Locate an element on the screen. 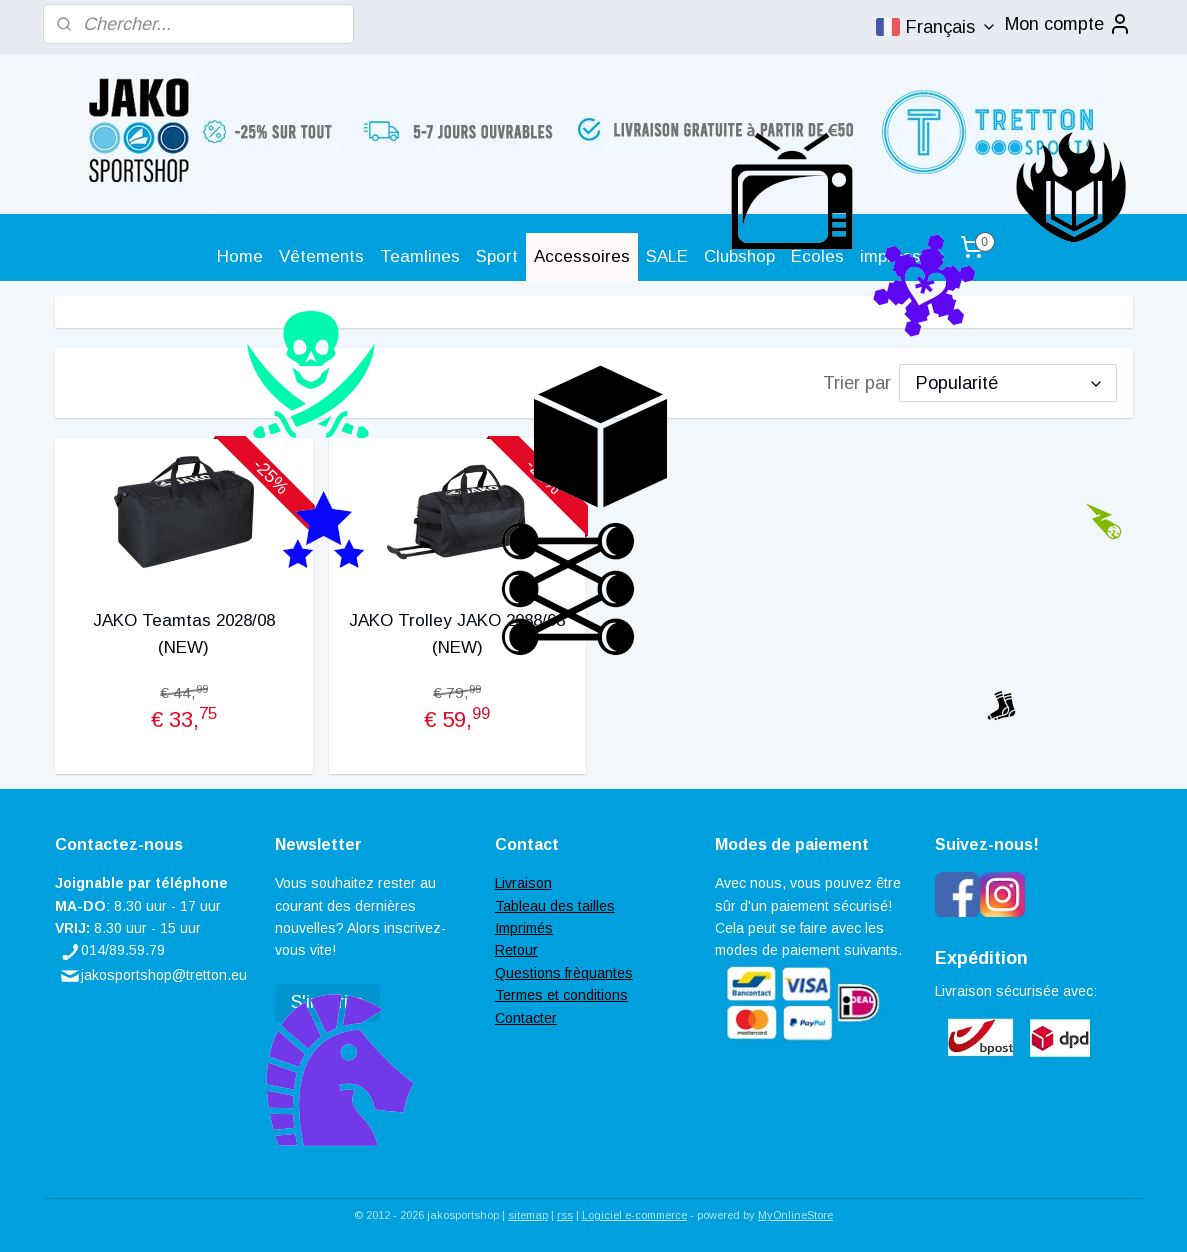 Image resolution: width=1187 pixels, height=1252 pixels. indicates a frozen or cold status effect in gameplay is located at coordinates (924, 285).